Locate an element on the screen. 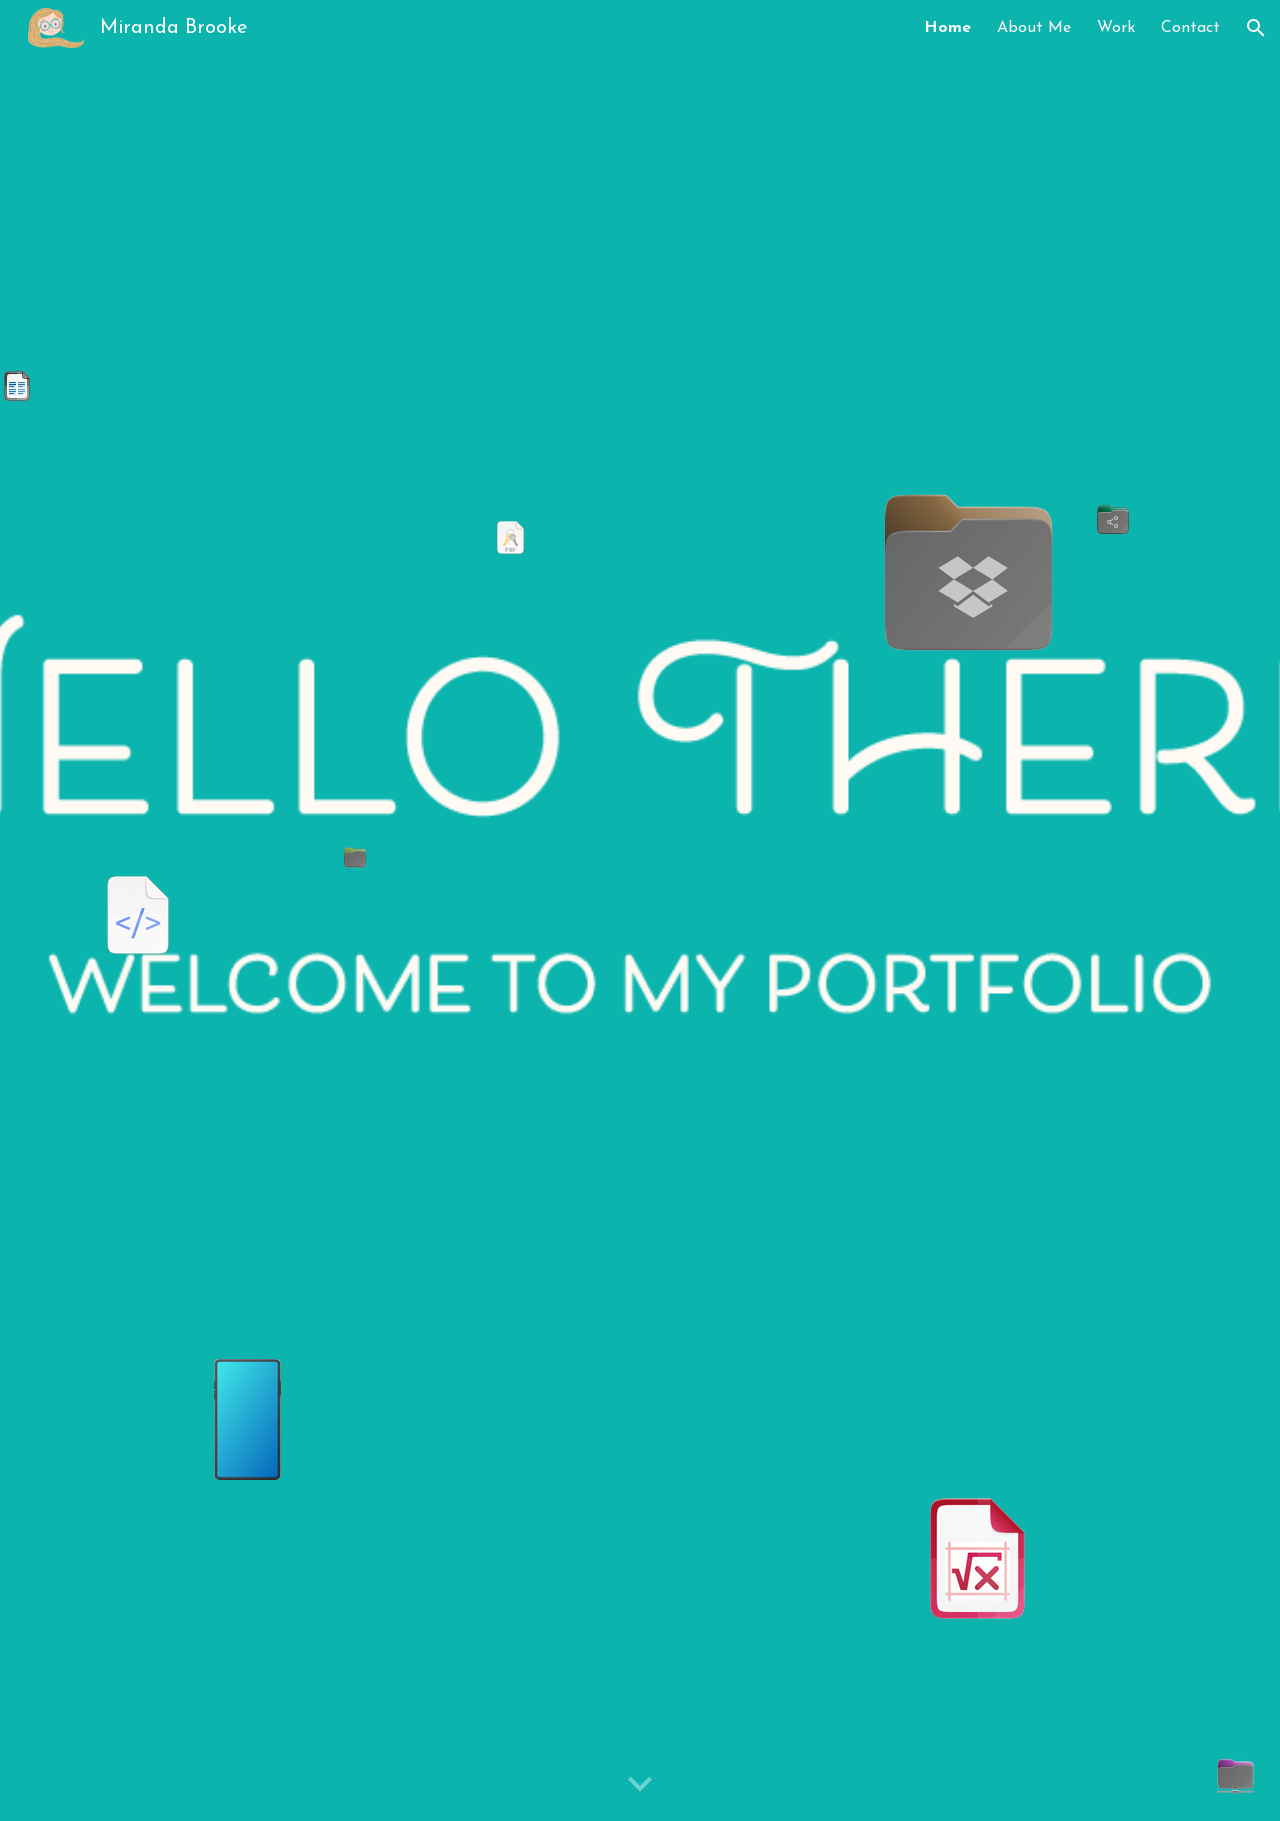  access your public shared folder is located at coordinates (1113, 519).